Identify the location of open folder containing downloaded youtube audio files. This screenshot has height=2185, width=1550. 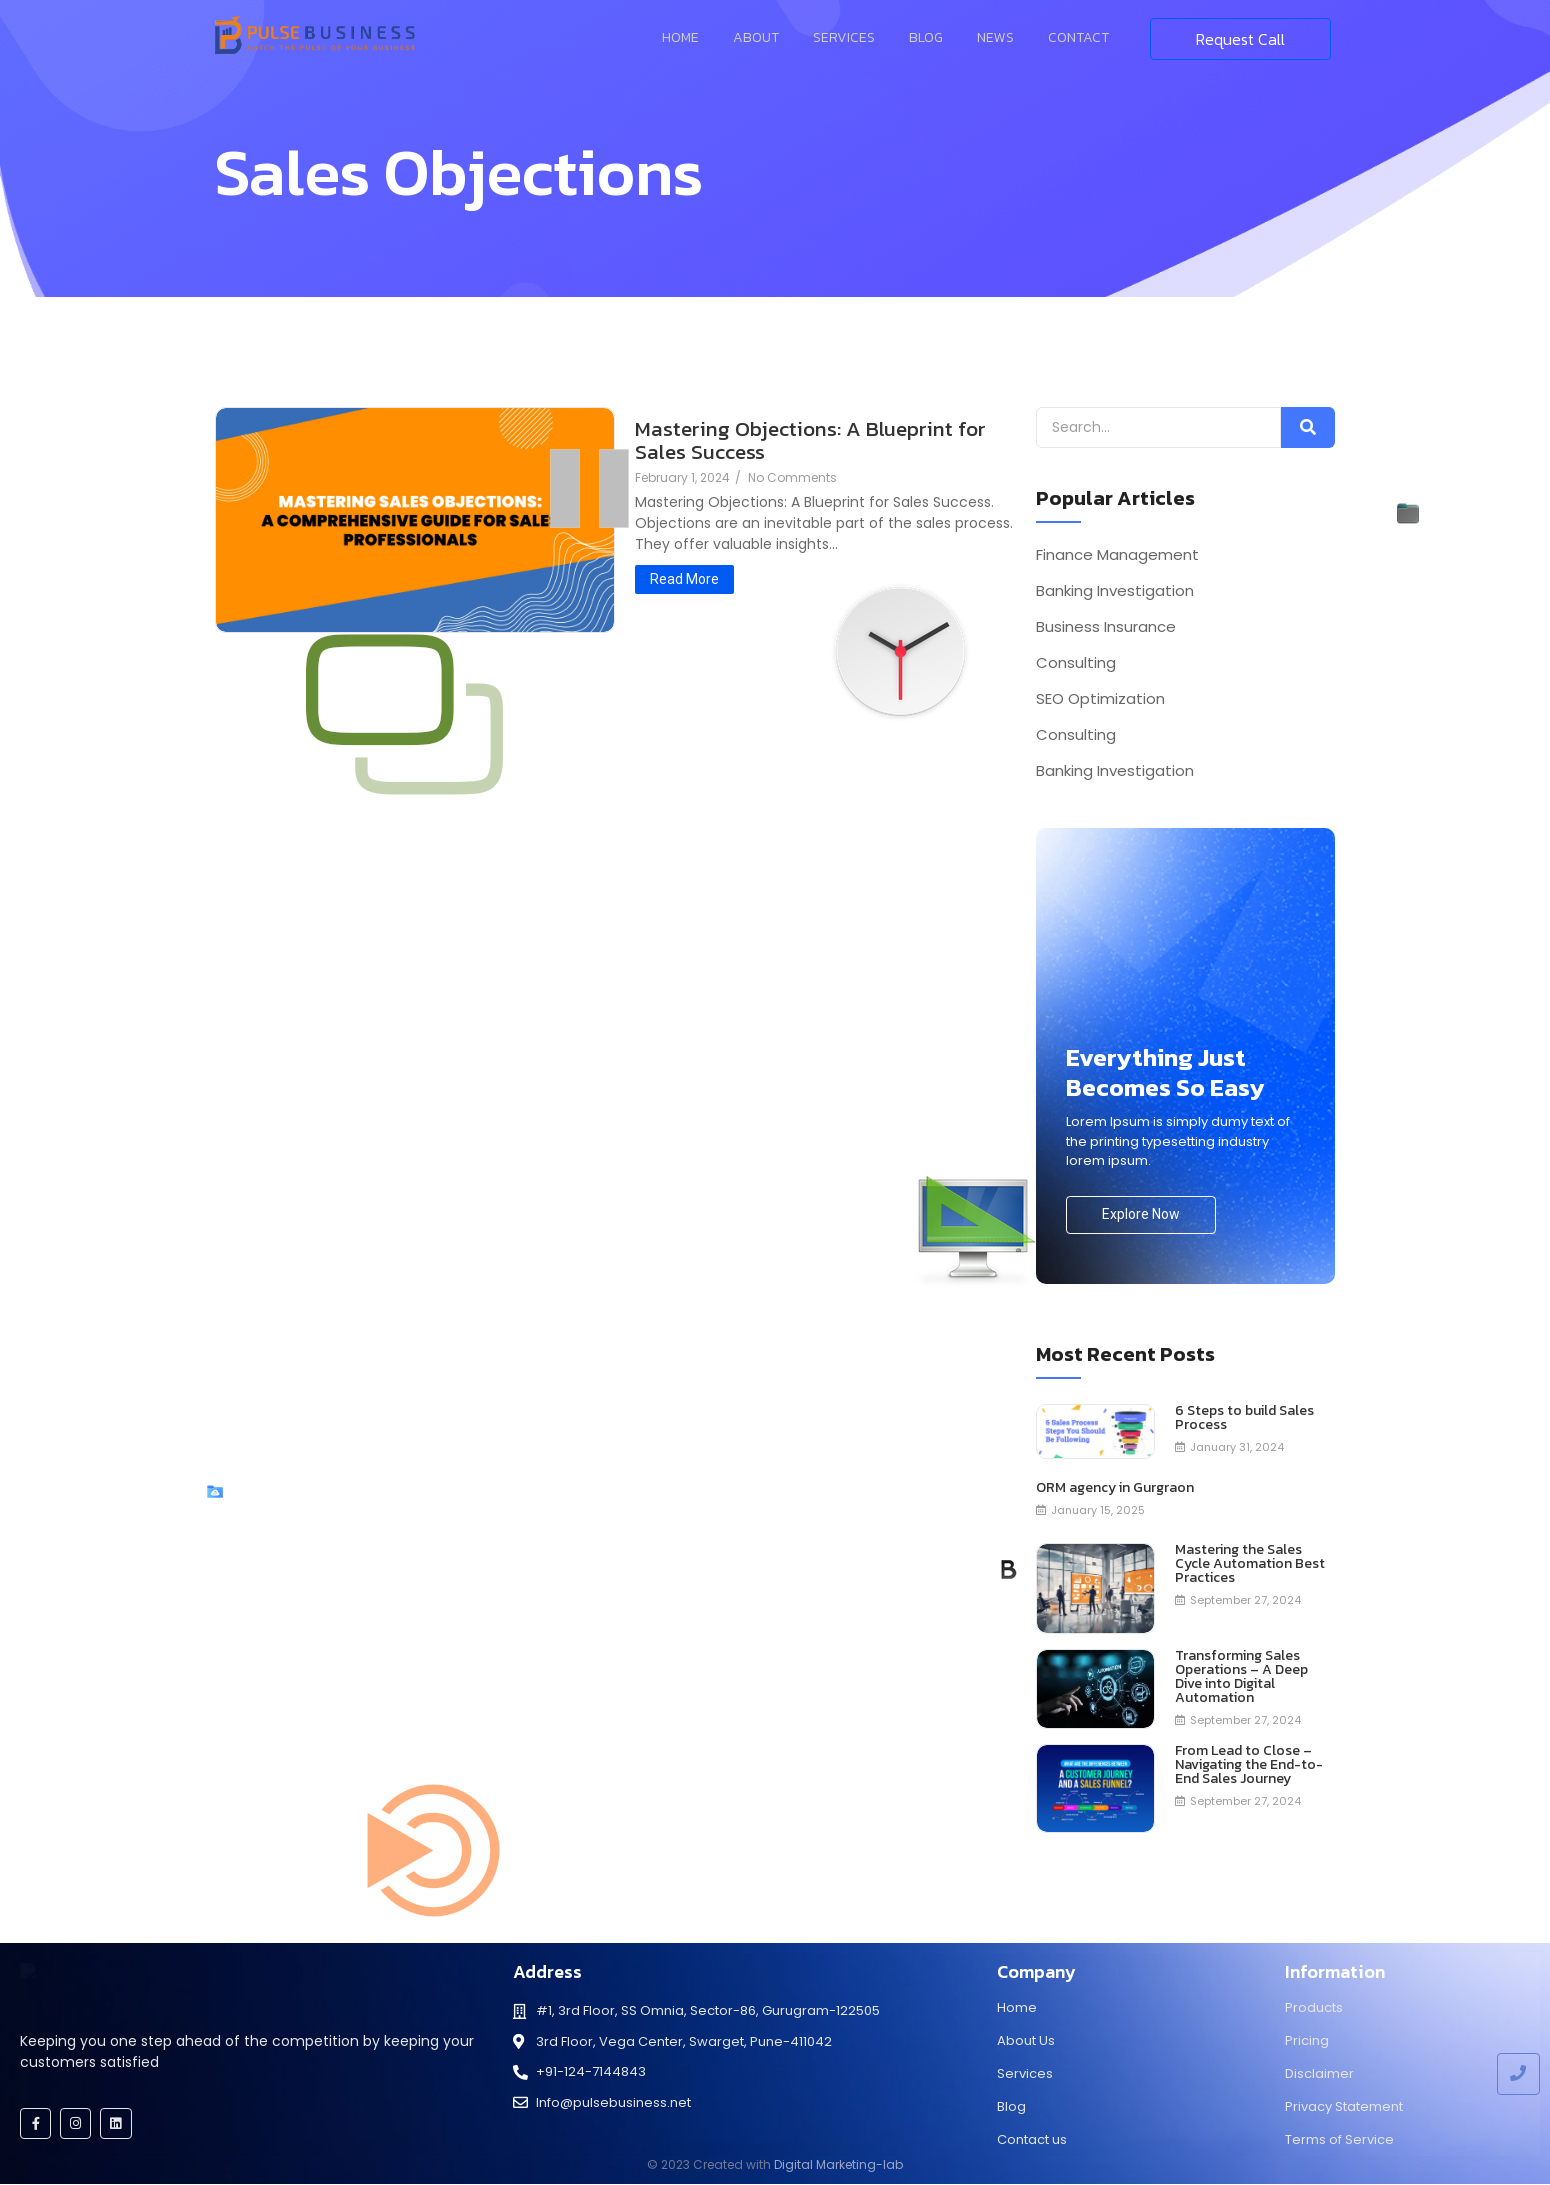
(215, 1492).